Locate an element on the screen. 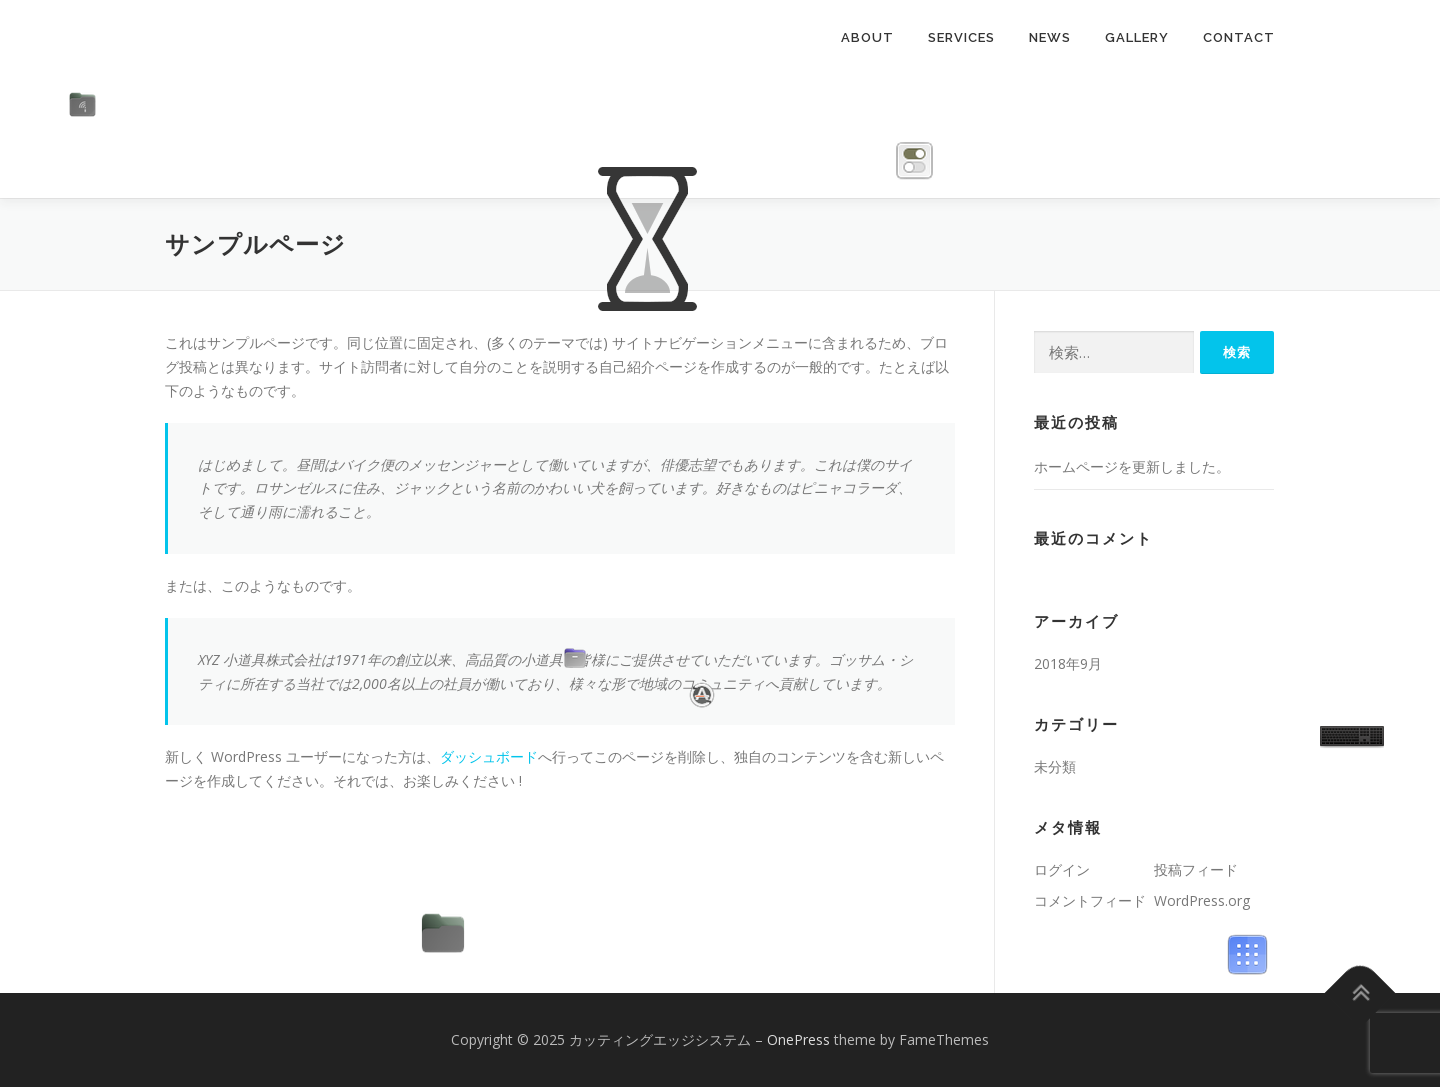 The image size is (1440, 1087). access screen time settings is located at coordinates (652, 239).